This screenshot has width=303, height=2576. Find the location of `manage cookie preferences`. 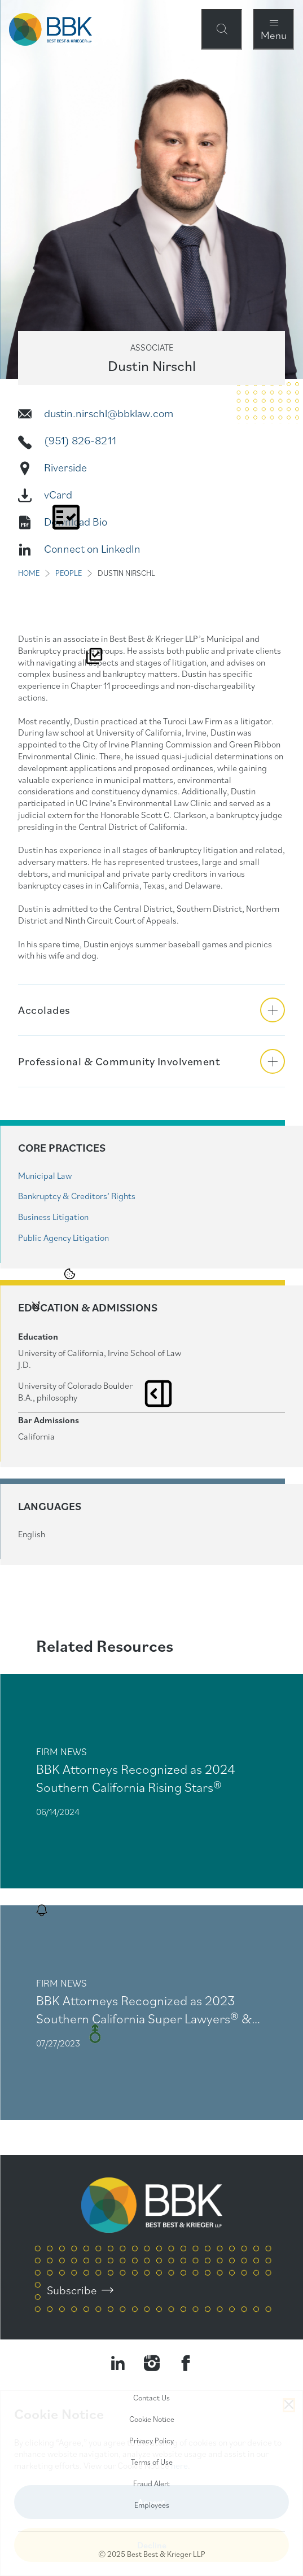

manage cookie preferences is located at coordinates (69, 1274).